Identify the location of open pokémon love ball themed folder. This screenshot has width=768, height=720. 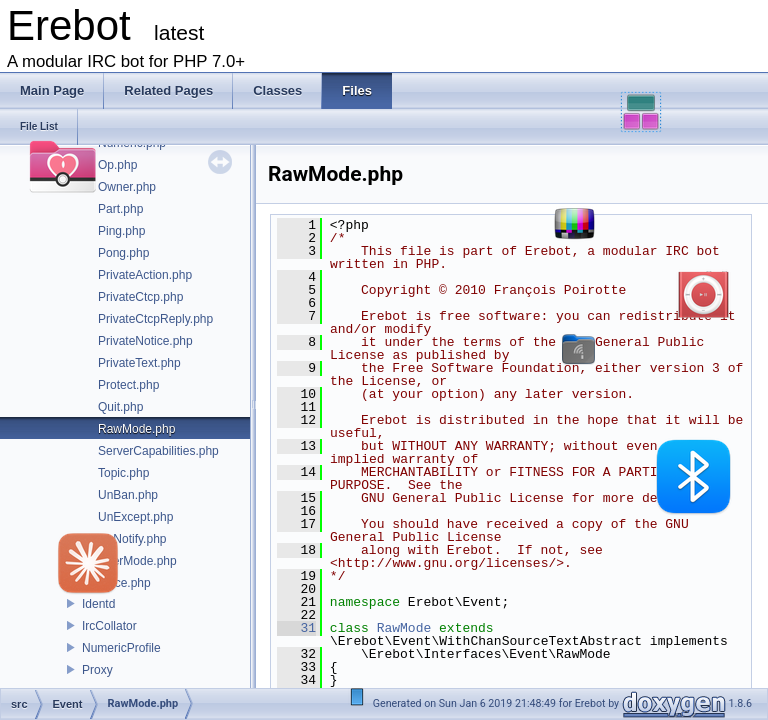
(62, 168).